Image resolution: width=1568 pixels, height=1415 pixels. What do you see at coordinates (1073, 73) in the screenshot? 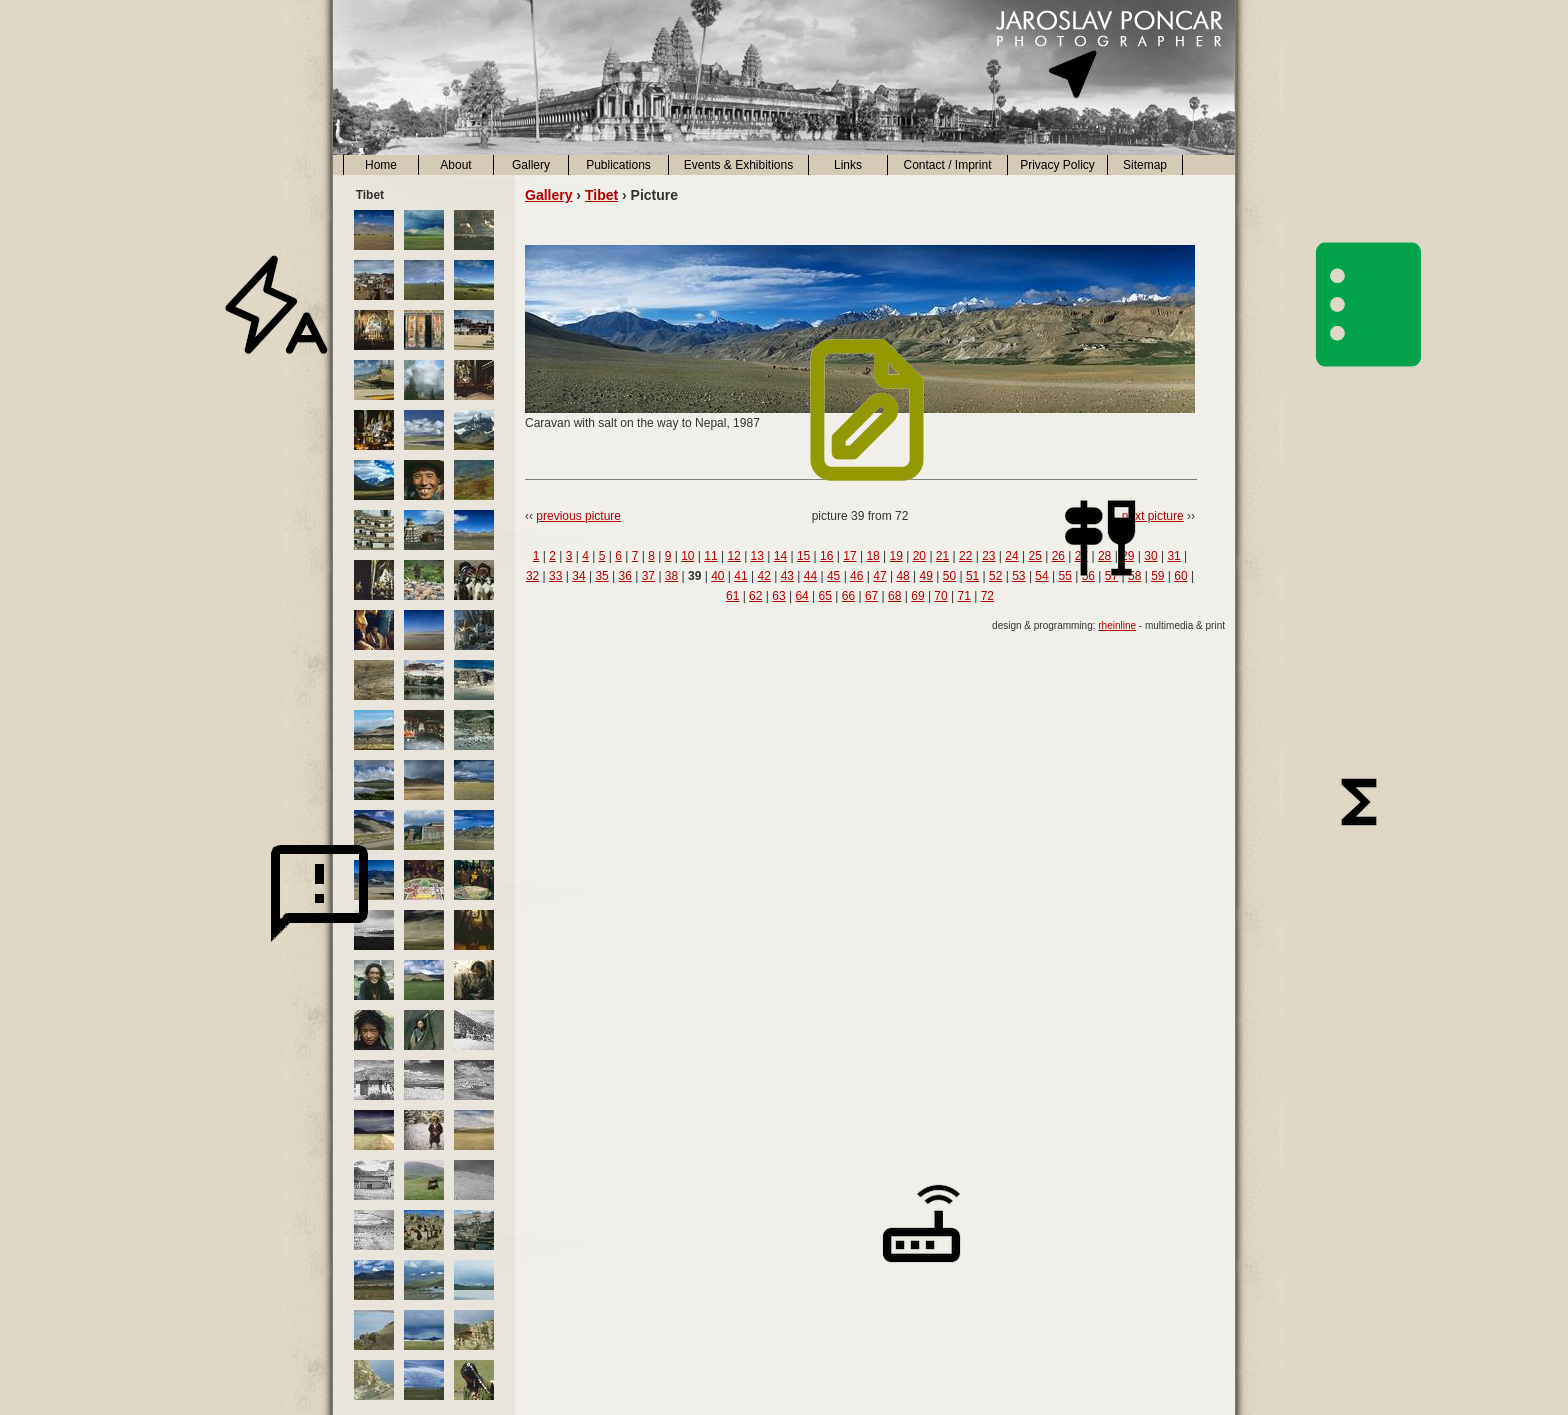
I see `access nearby places or points of interest` at bounding box center [1073, 73].